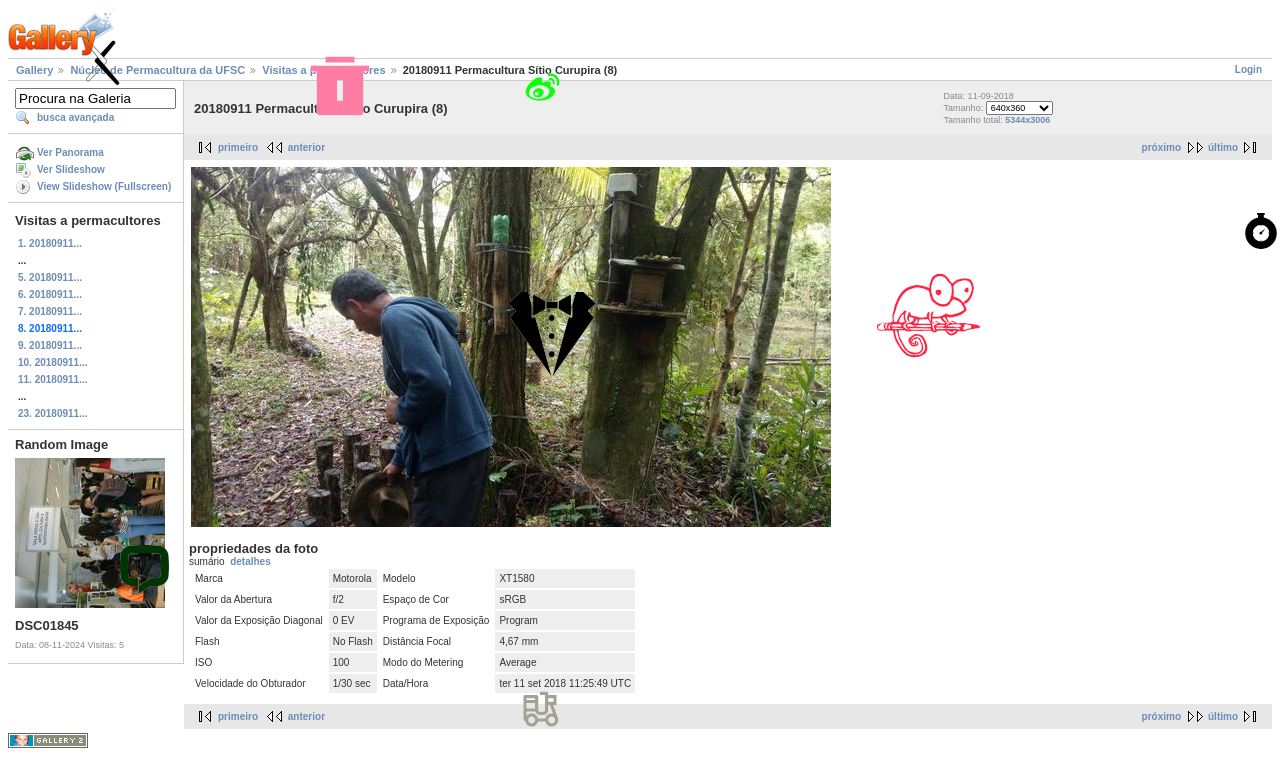  Describe the element at coordinates (101, 61) in the screenshot. I see `visit arxiv preprint repository` at that location.